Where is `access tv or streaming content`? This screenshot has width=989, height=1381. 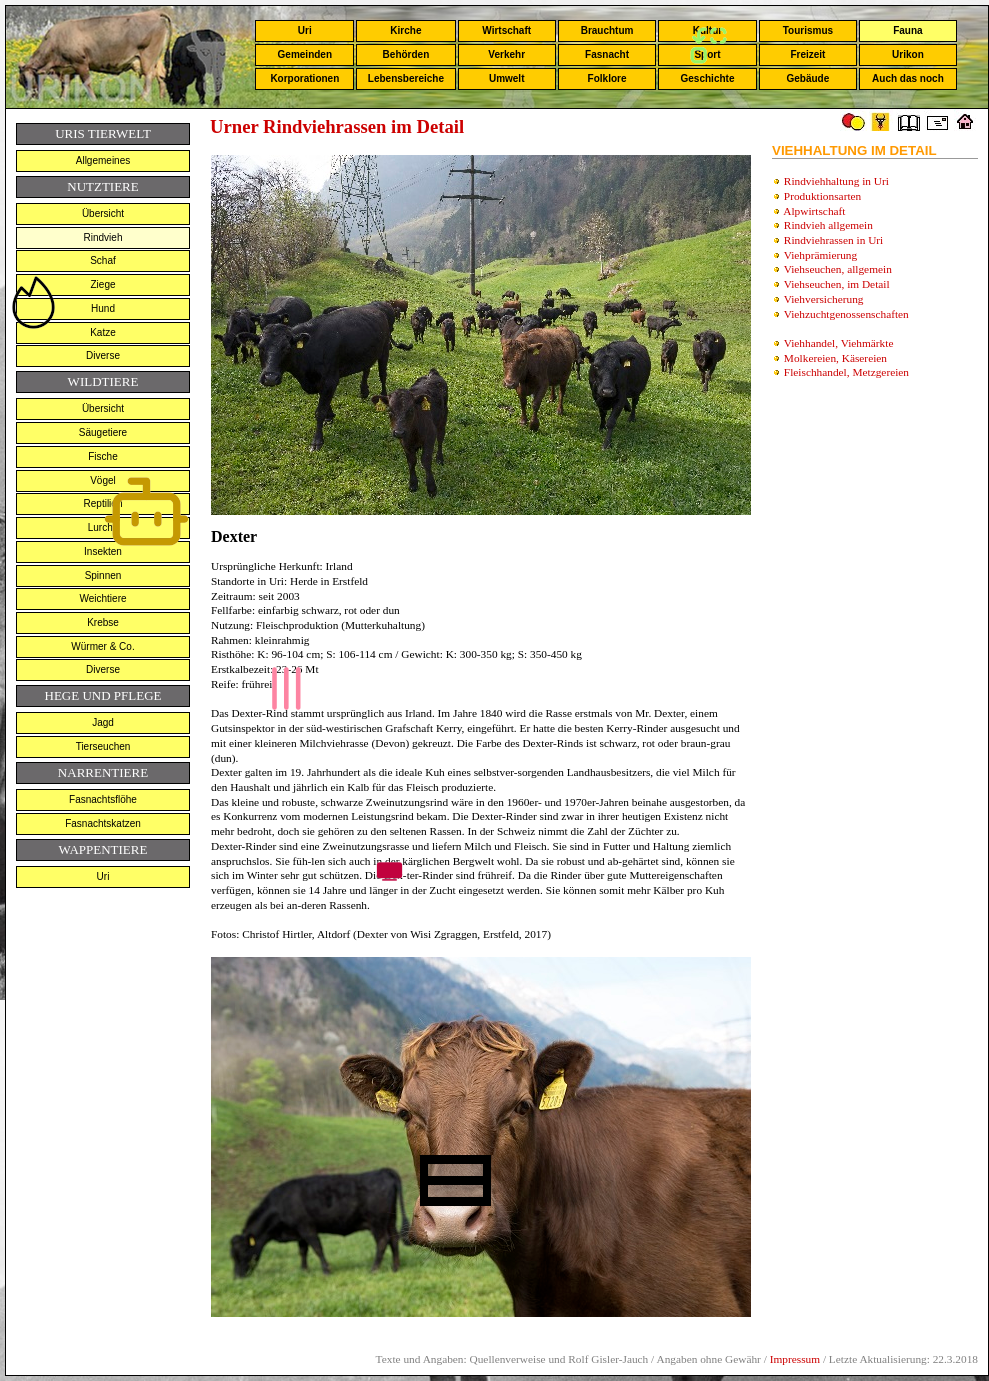
access tv or streaming content is located at coordinates (389, 871).